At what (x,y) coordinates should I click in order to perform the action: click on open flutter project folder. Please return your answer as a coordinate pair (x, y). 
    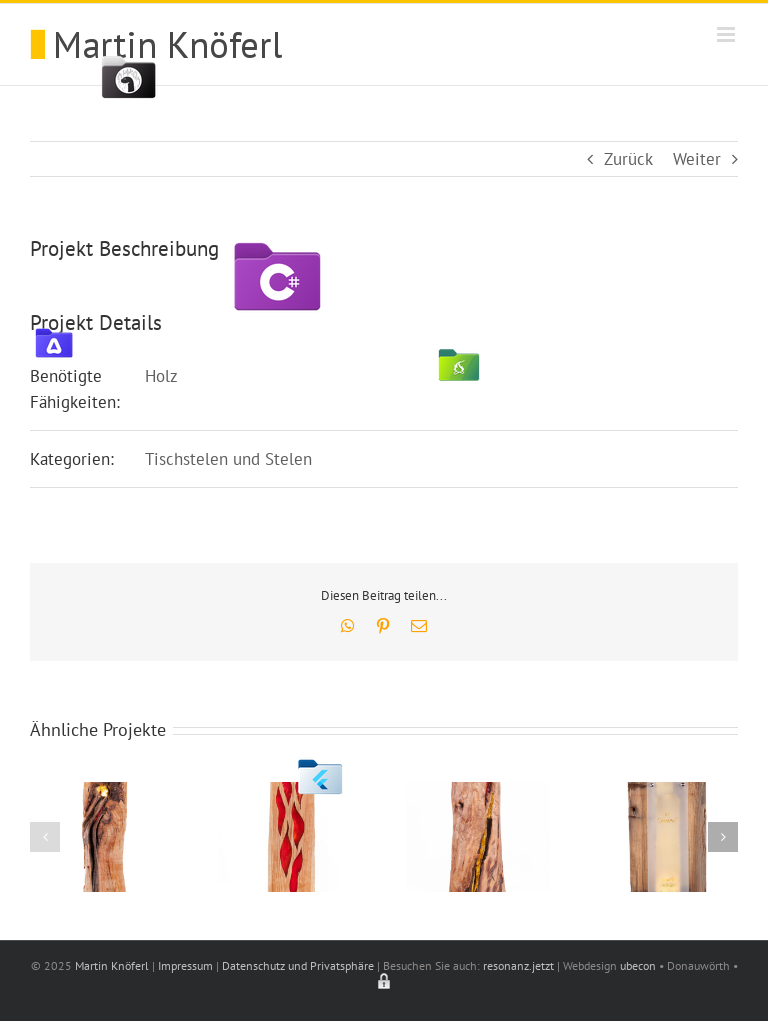
    Looking at the image, I should click on (320, 778).